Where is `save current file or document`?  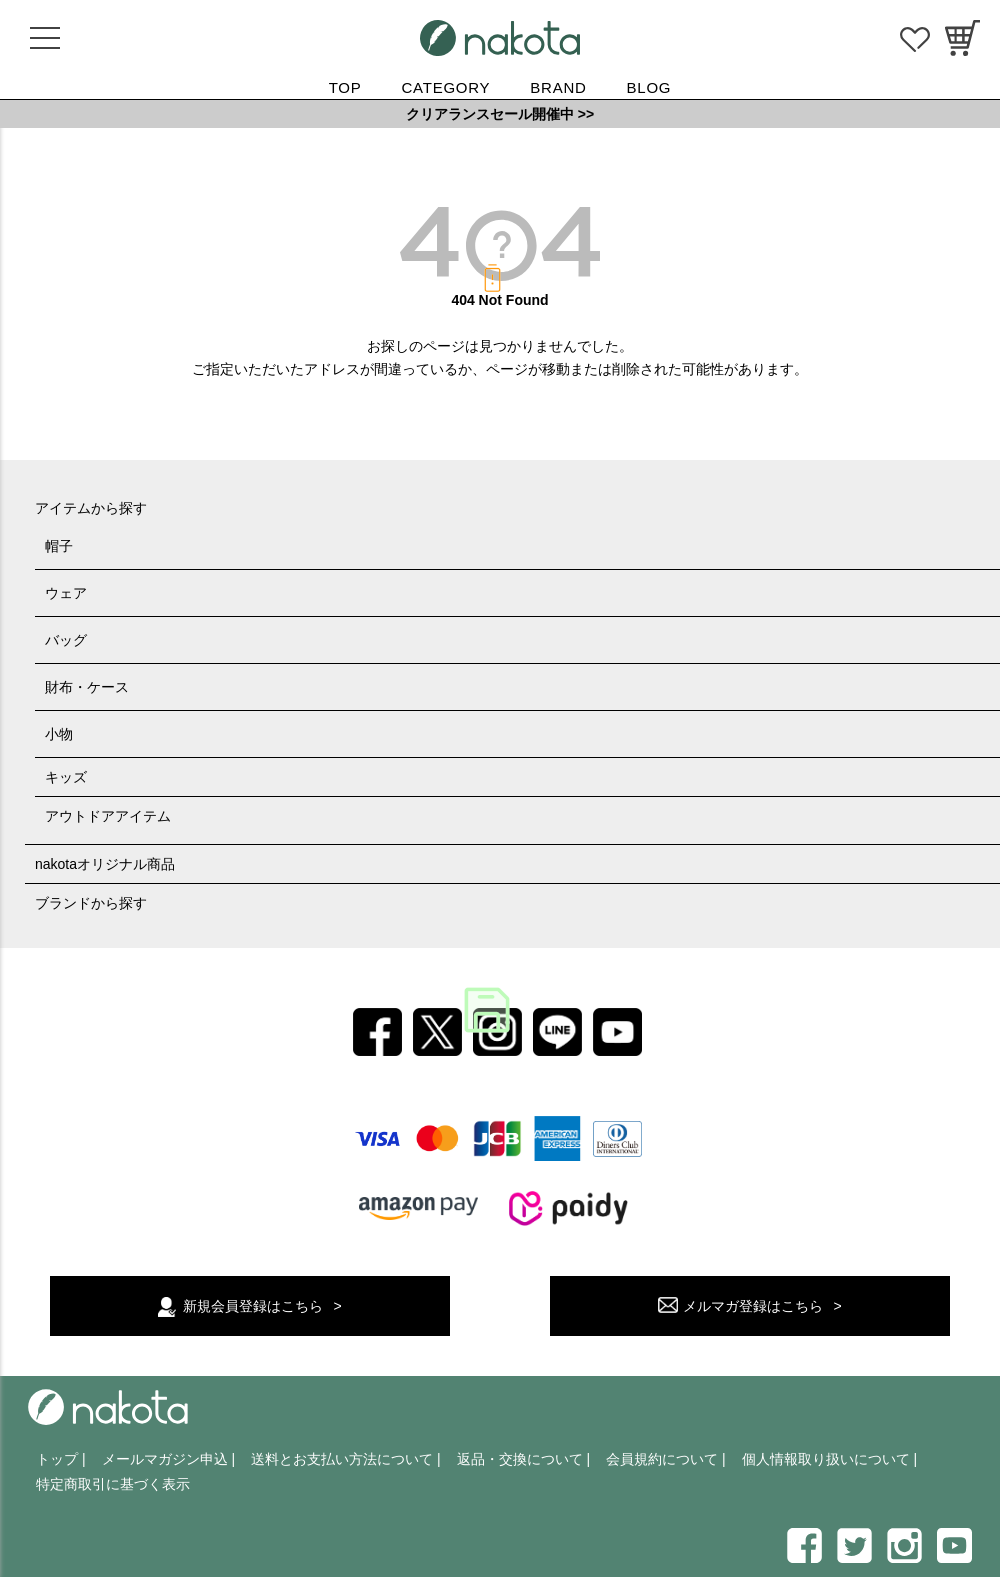 save current file or document is located at coordinates (487, 1010).